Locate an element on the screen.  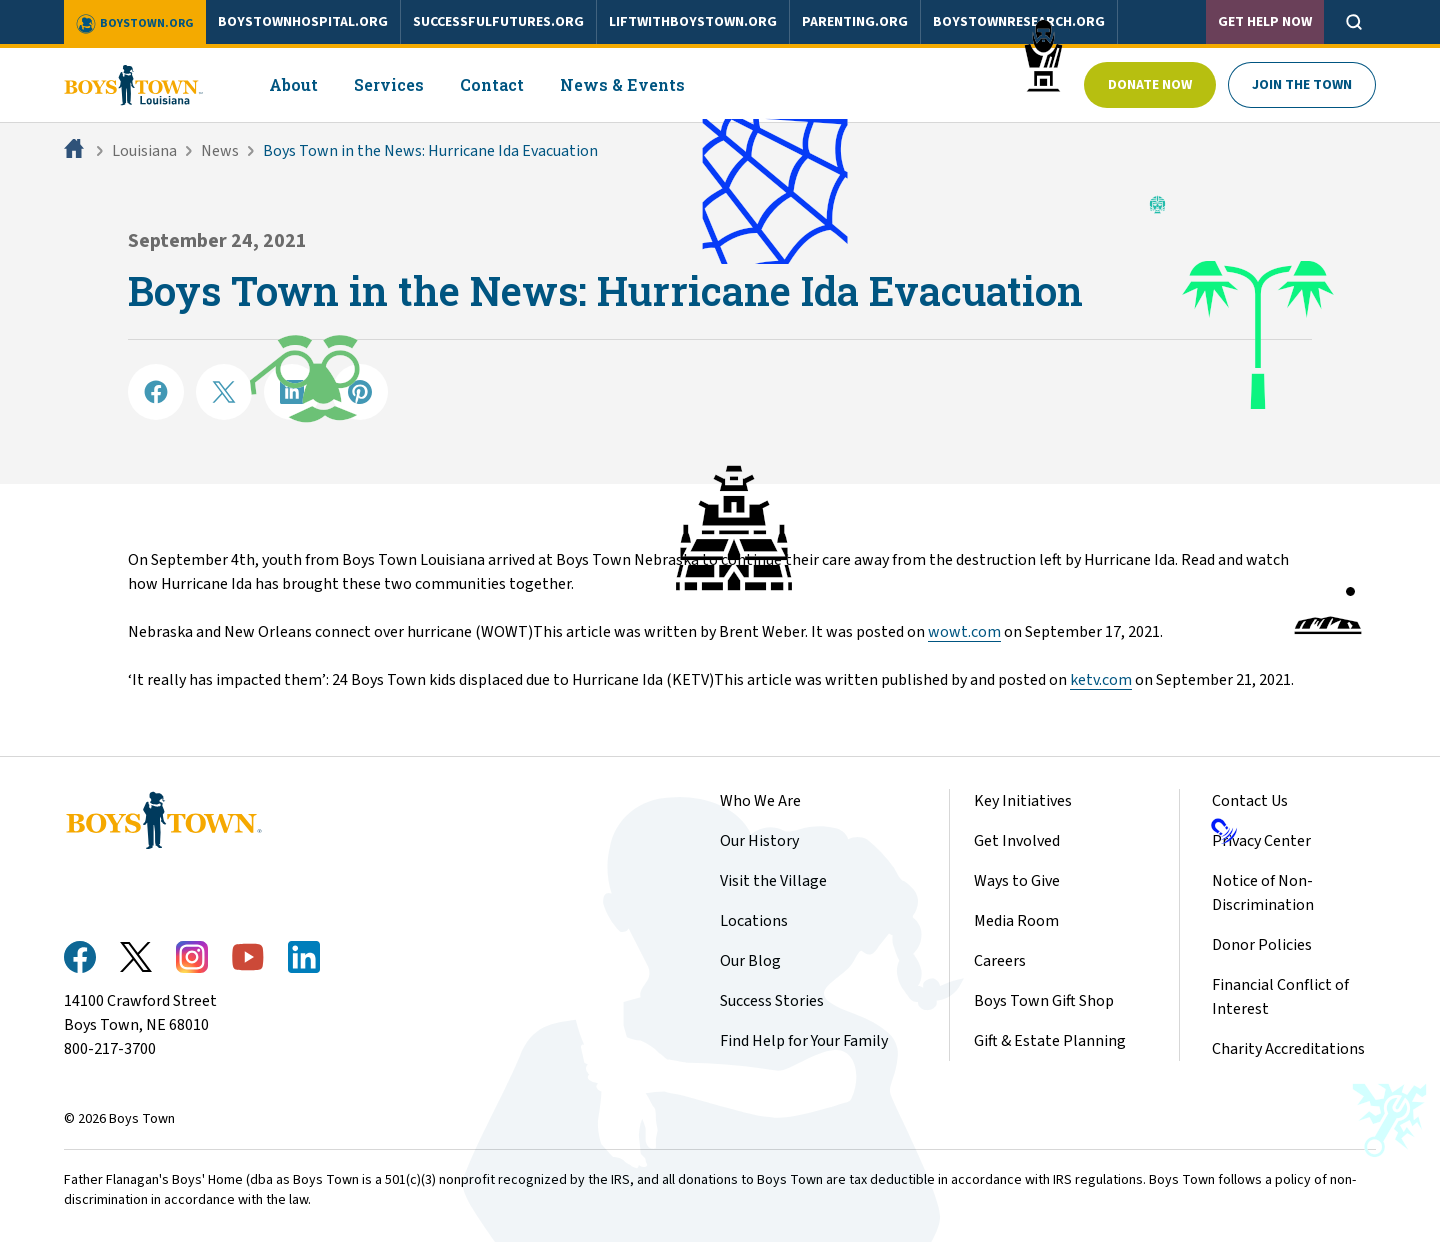
access prank or joke features is located at coordinates (304, 376).